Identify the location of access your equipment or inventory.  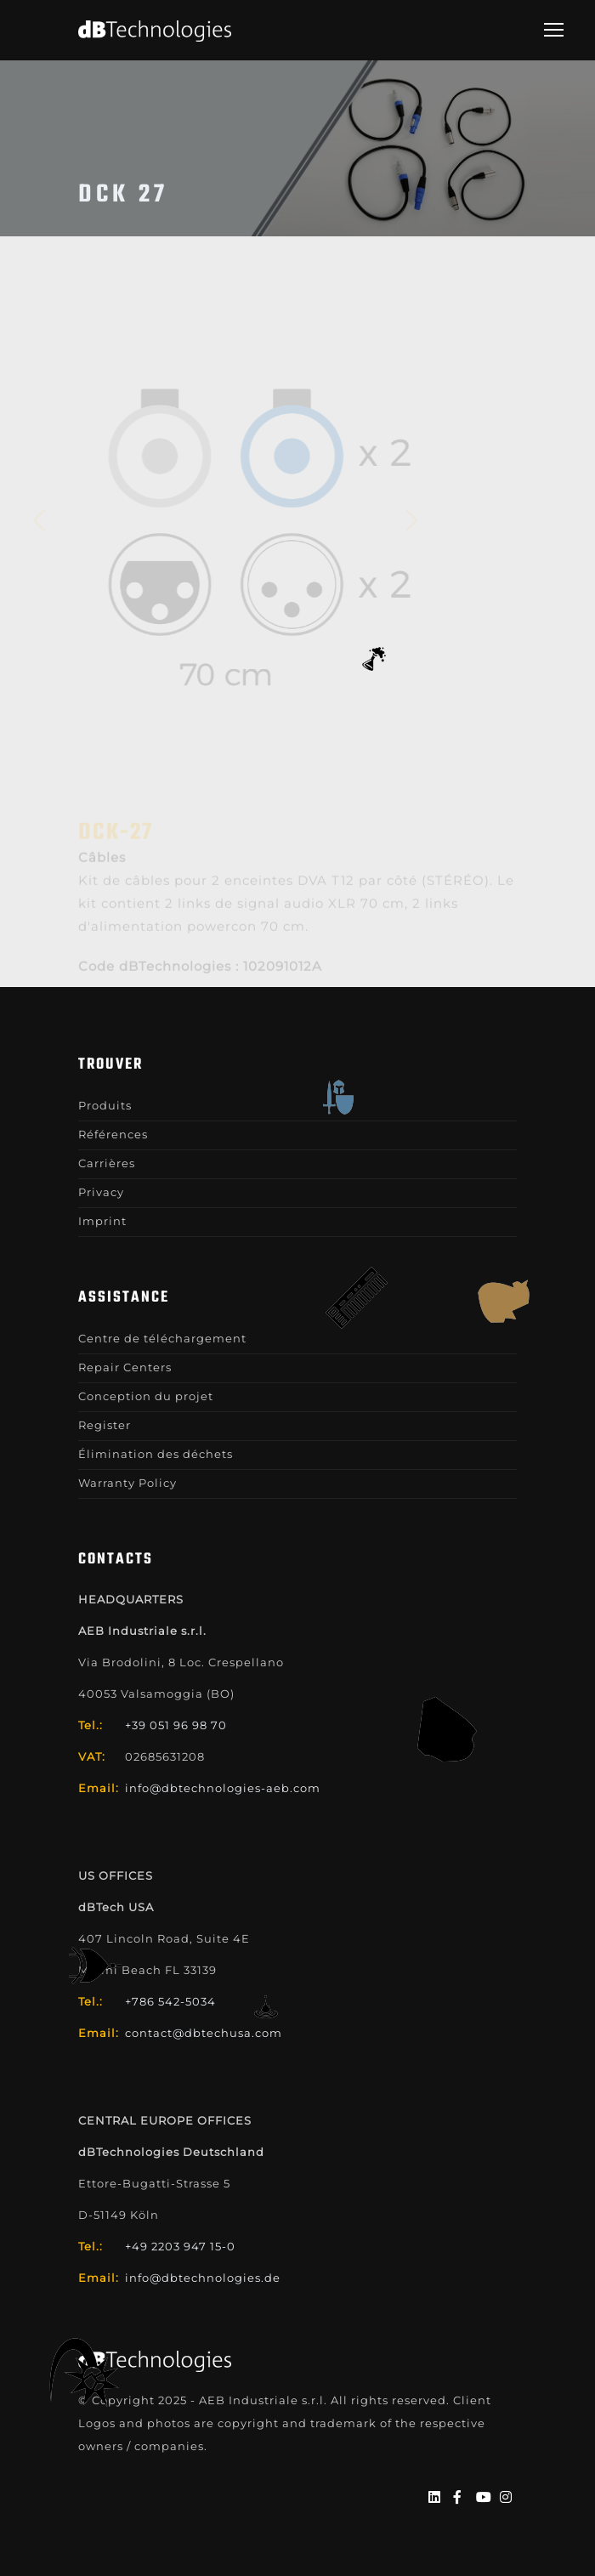
(338, 1098).